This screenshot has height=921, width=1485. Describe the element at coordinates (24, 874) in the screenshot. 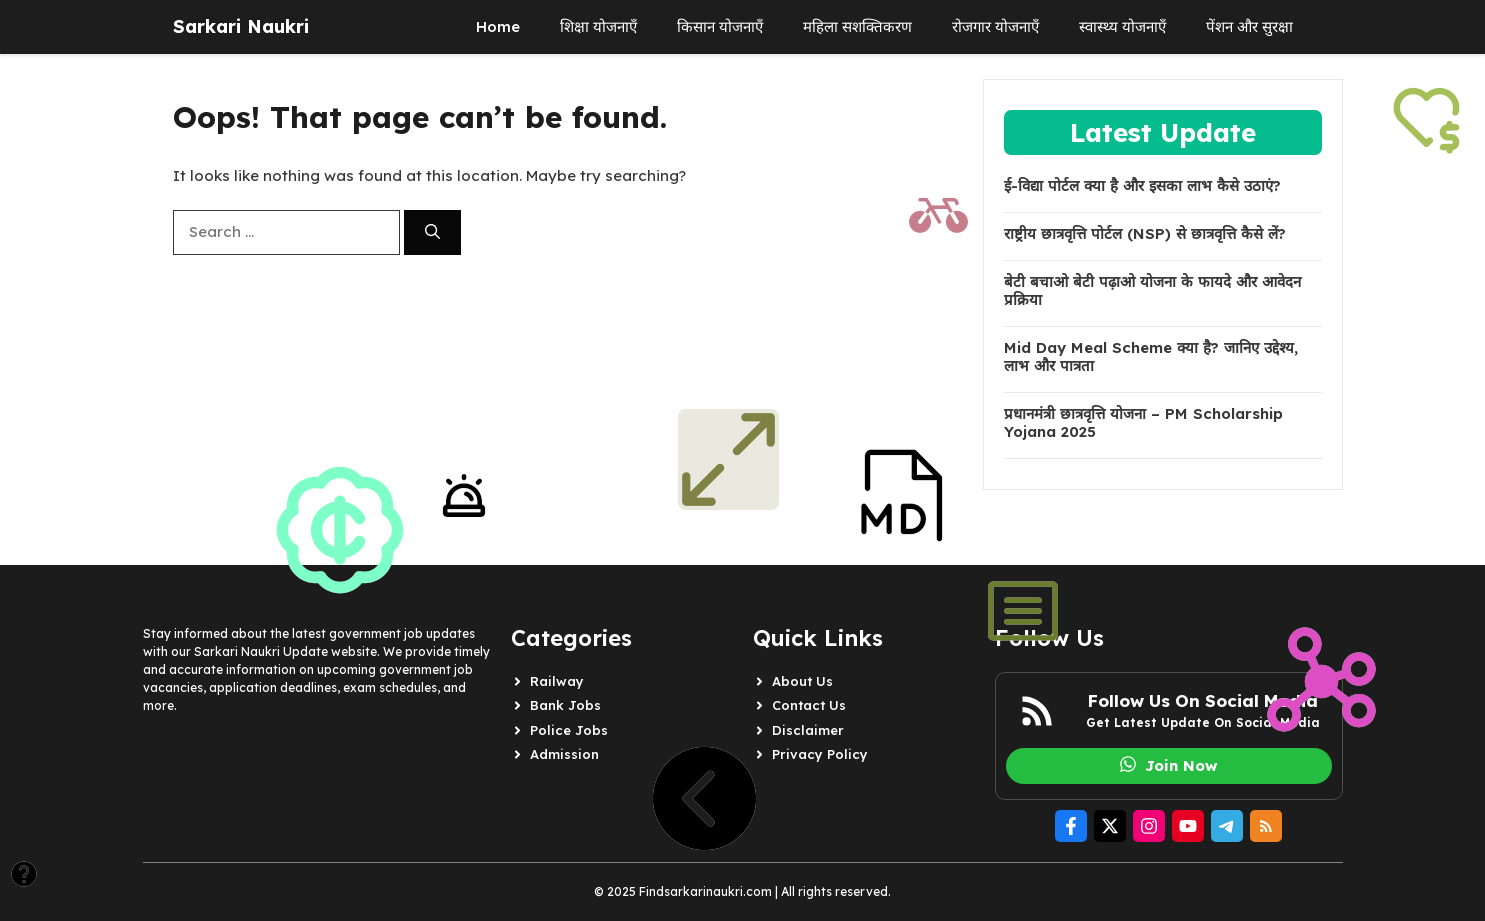

I see `access help or support` at that location.